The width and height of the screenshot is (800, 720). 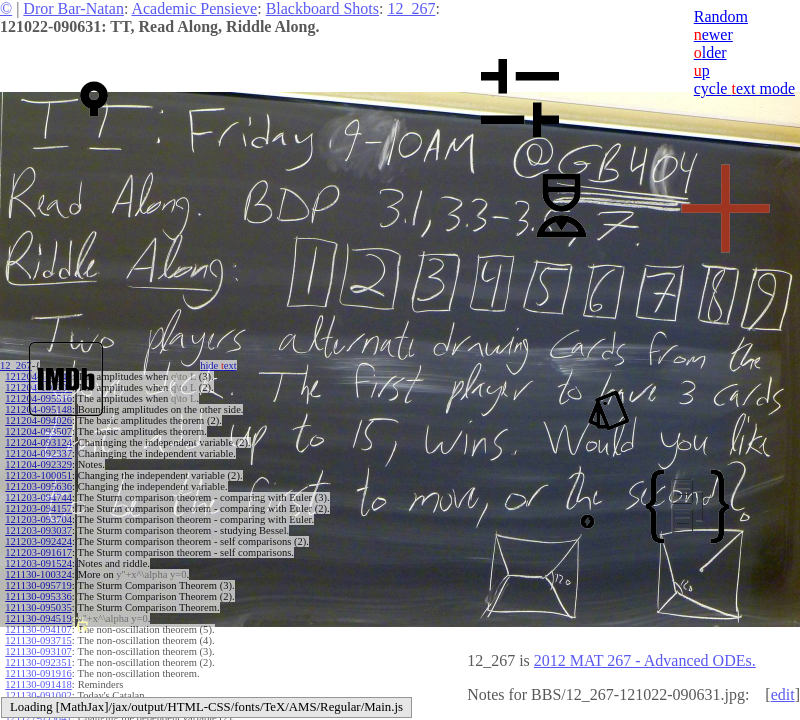 What do you see at coordinates (80, 624) in the screenshot?
I see `drag and drop to rearrange items` at bounding box center [80, 624].